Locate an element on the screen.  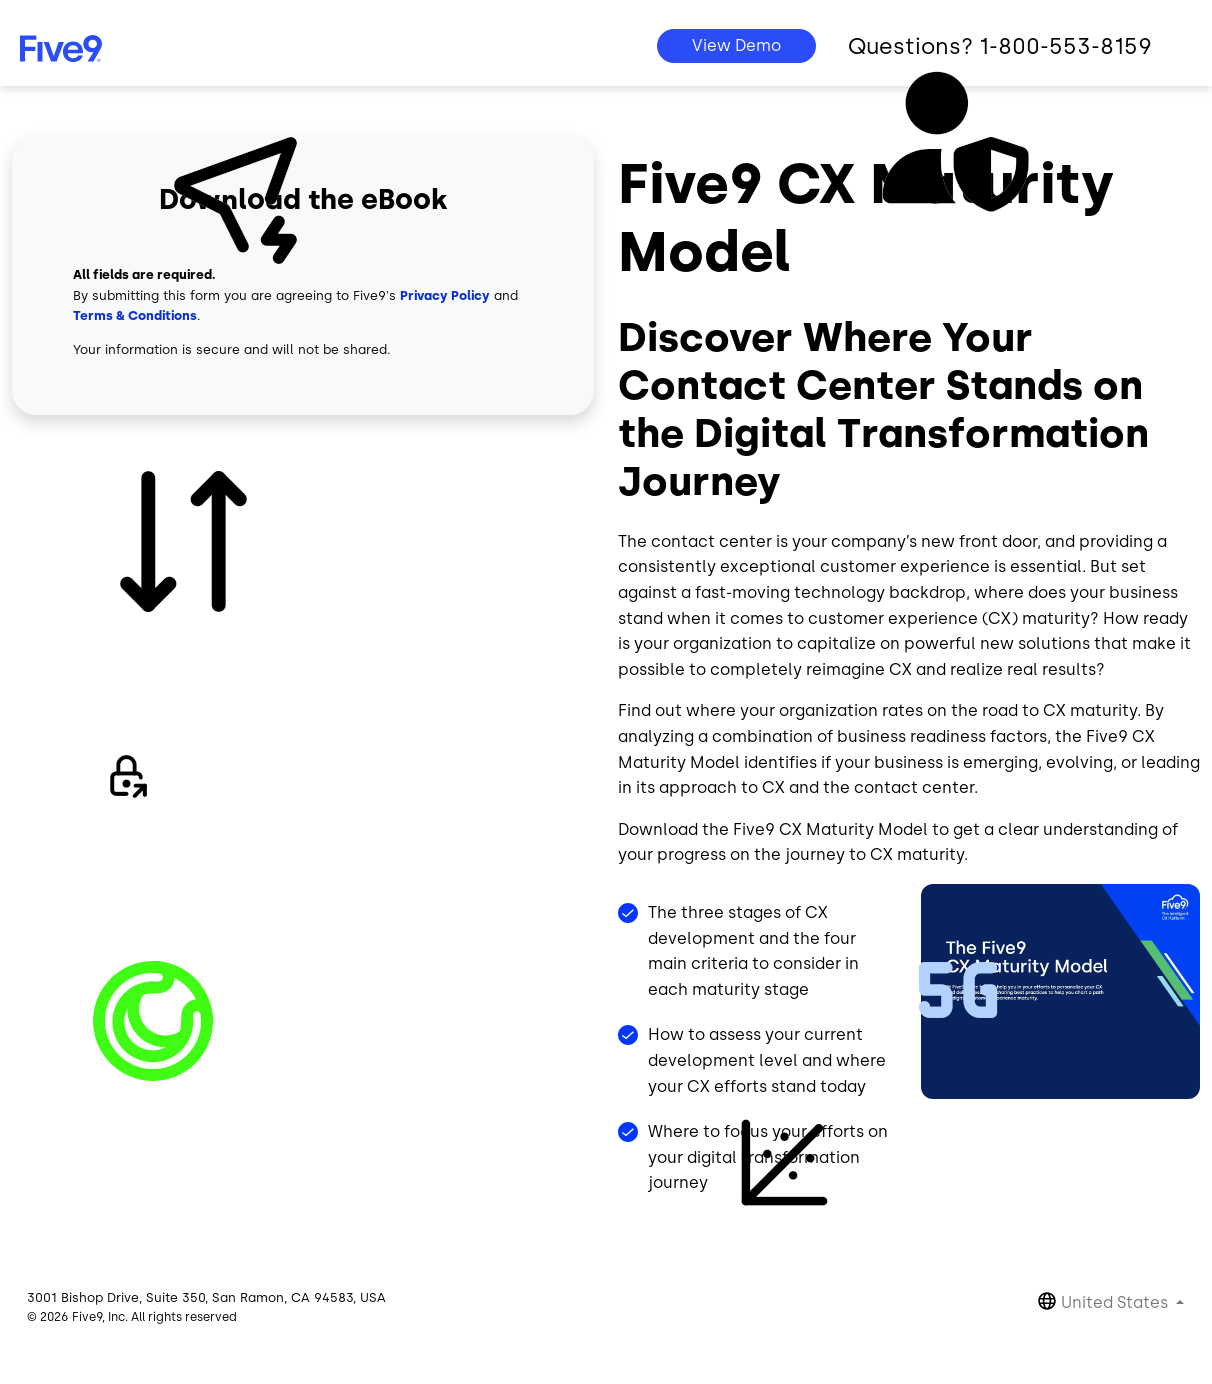
indicates 5G network connectivity status is located at coordinates (958, 990).